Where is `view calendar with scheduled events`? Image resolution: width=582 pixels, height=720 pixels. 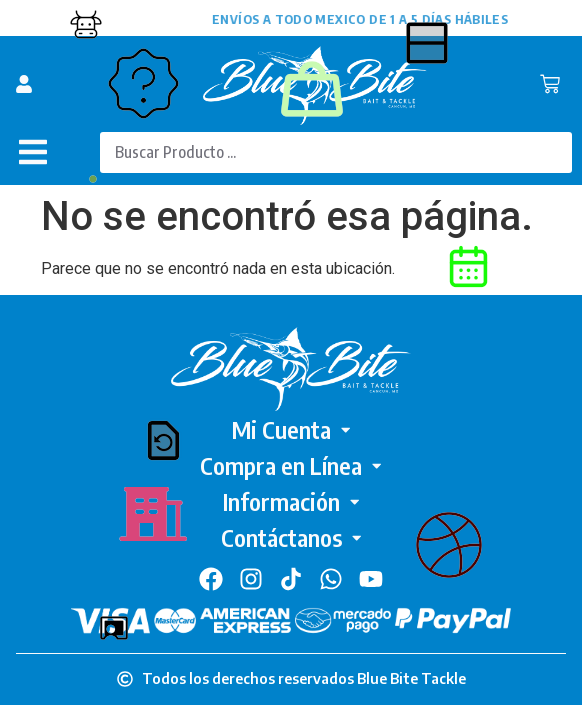 view calendar with scheduled events is located at coordinates (468, 266).